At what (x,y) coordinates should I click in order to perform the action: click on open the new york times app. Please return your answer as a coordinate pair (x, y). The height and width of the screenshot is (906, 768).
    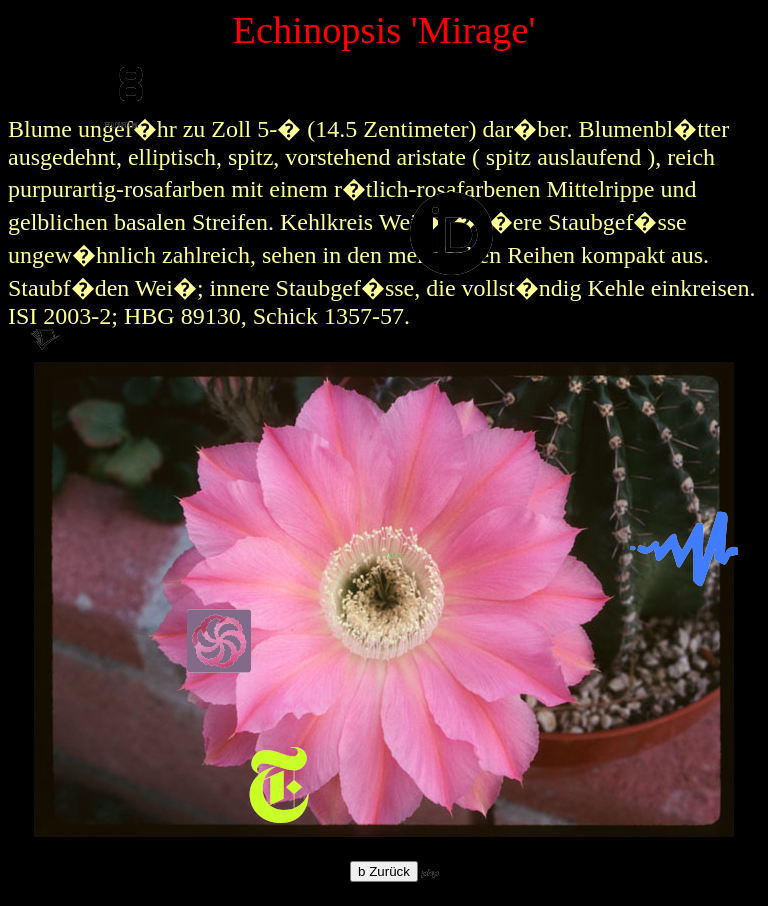
    Looking at the image, I should click on (279, 785).